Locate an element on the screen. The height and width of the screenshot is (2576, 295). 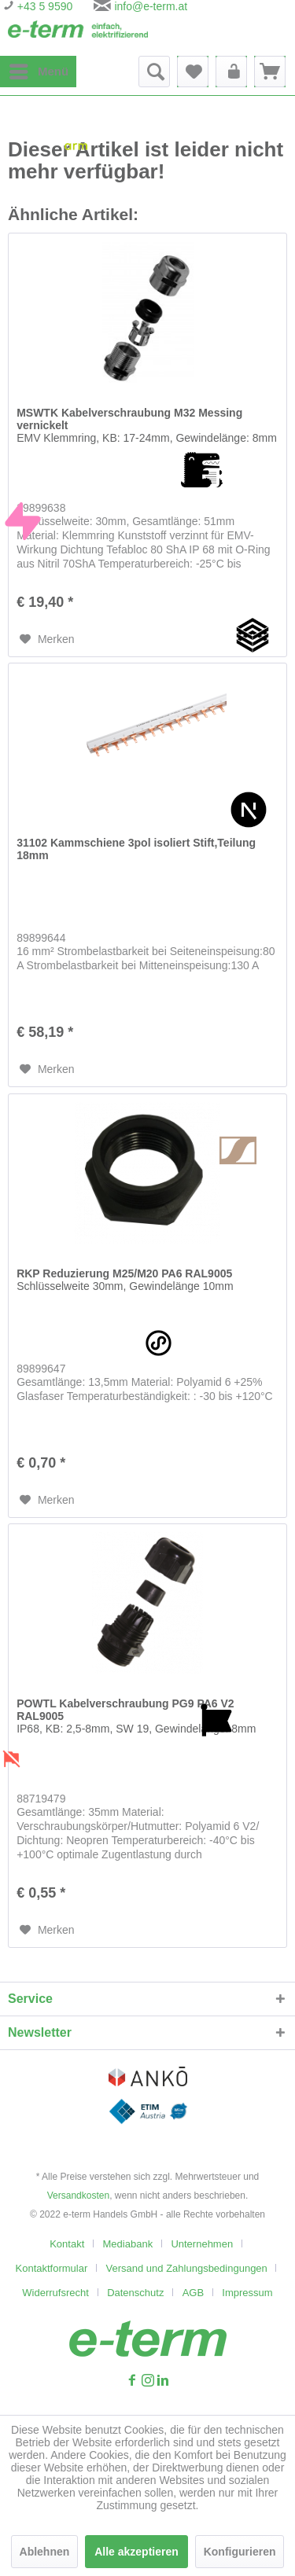
font awesome brand logo is located at coordinates (216, 1720).